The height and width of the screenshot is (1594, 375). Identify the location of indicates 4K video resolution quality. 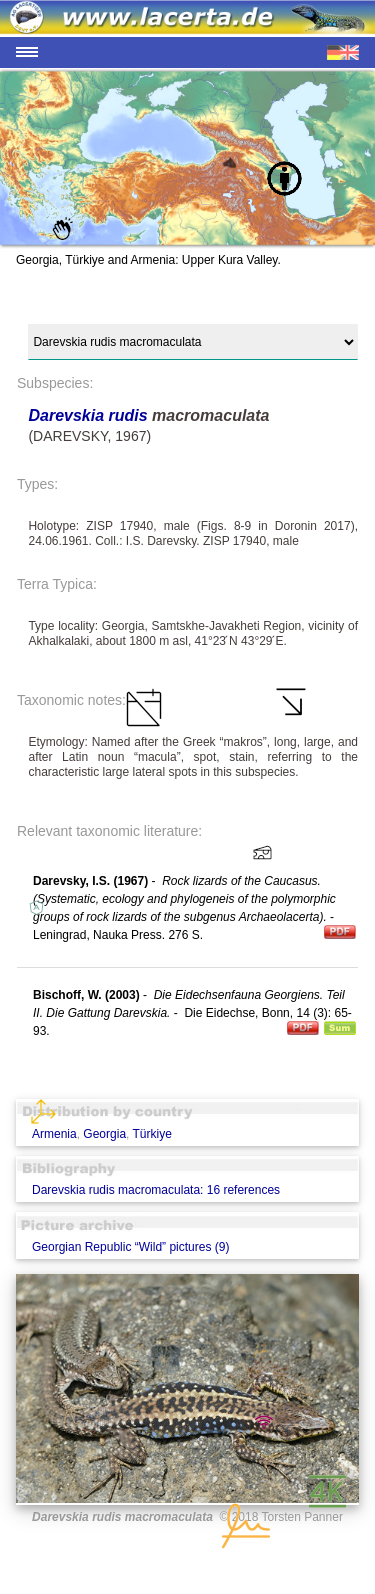
(327, 1491).